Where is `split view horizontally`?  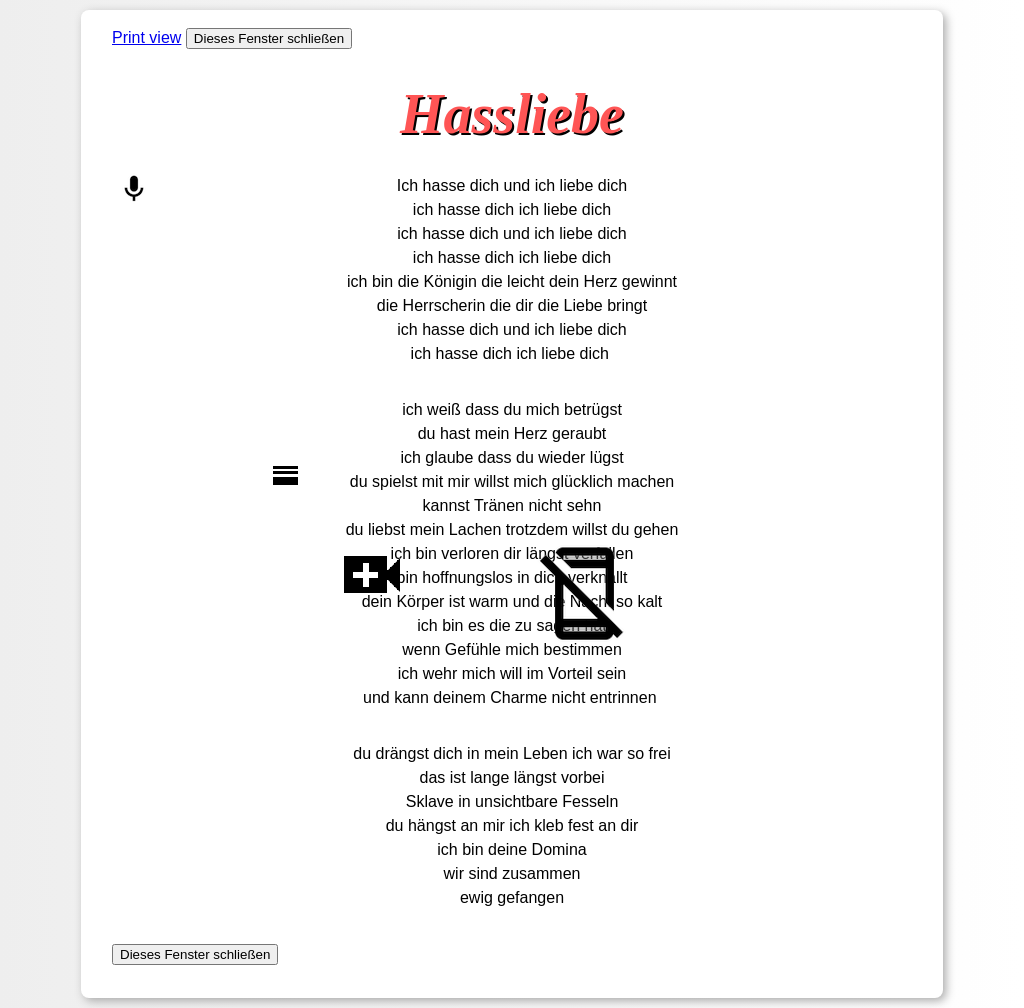 split view horizontally is located at coordinates (285, 475).